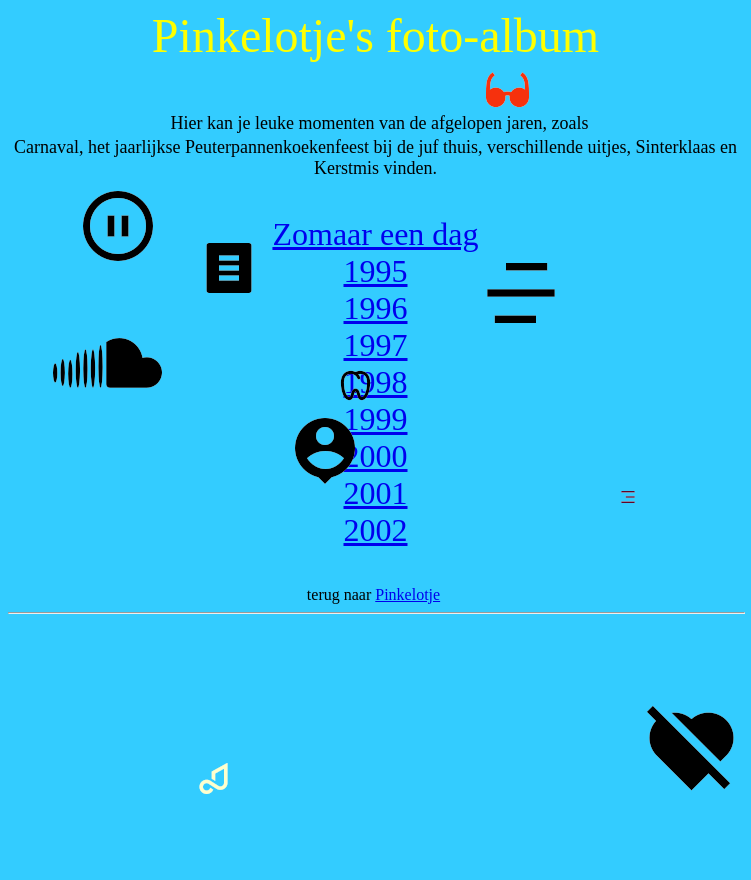 The height and width of the screenshot is (880, 751). I want to click on dislike or remove from favorites, so click(691, 750).